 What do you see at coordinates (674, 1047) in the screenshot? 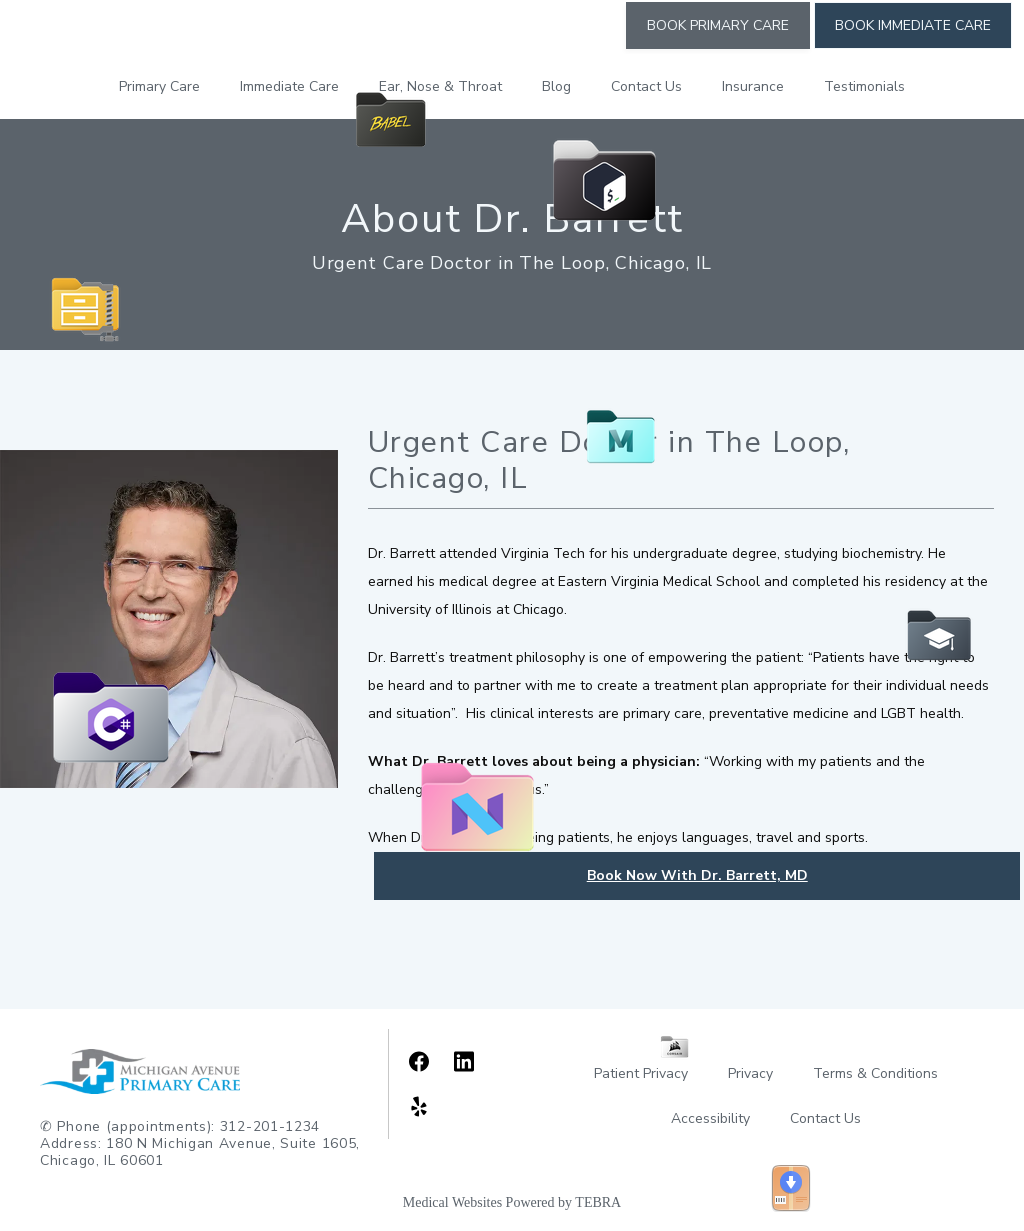
I see `folder containing corsair software or drivers` at bounding box center [674, 1047].